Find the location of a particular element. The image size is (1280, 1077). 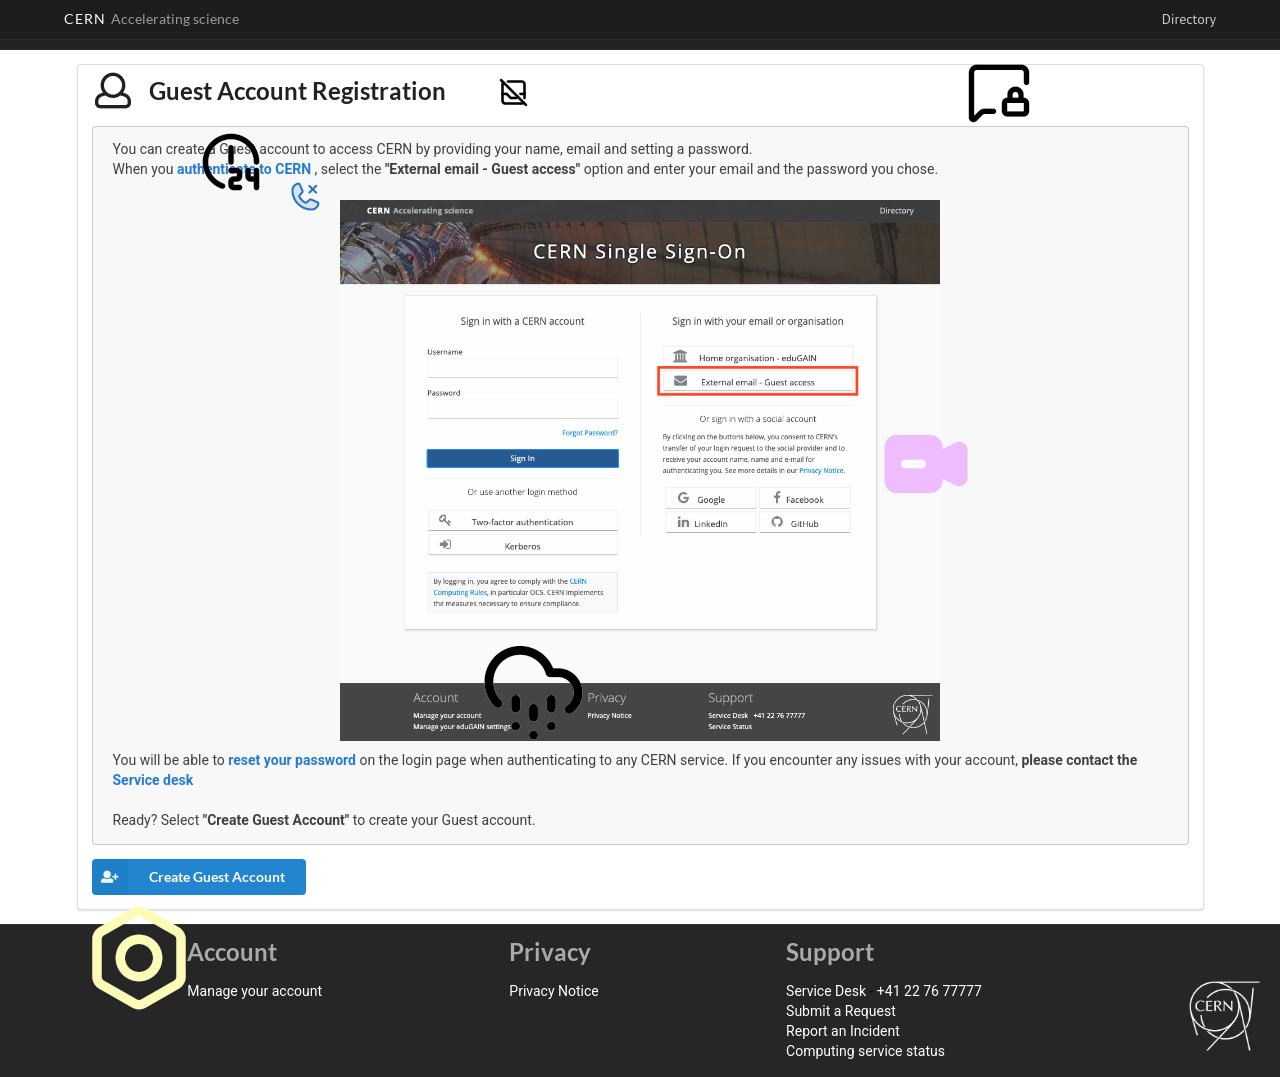

end or decline a phone call is located at coordinates (306, 196).